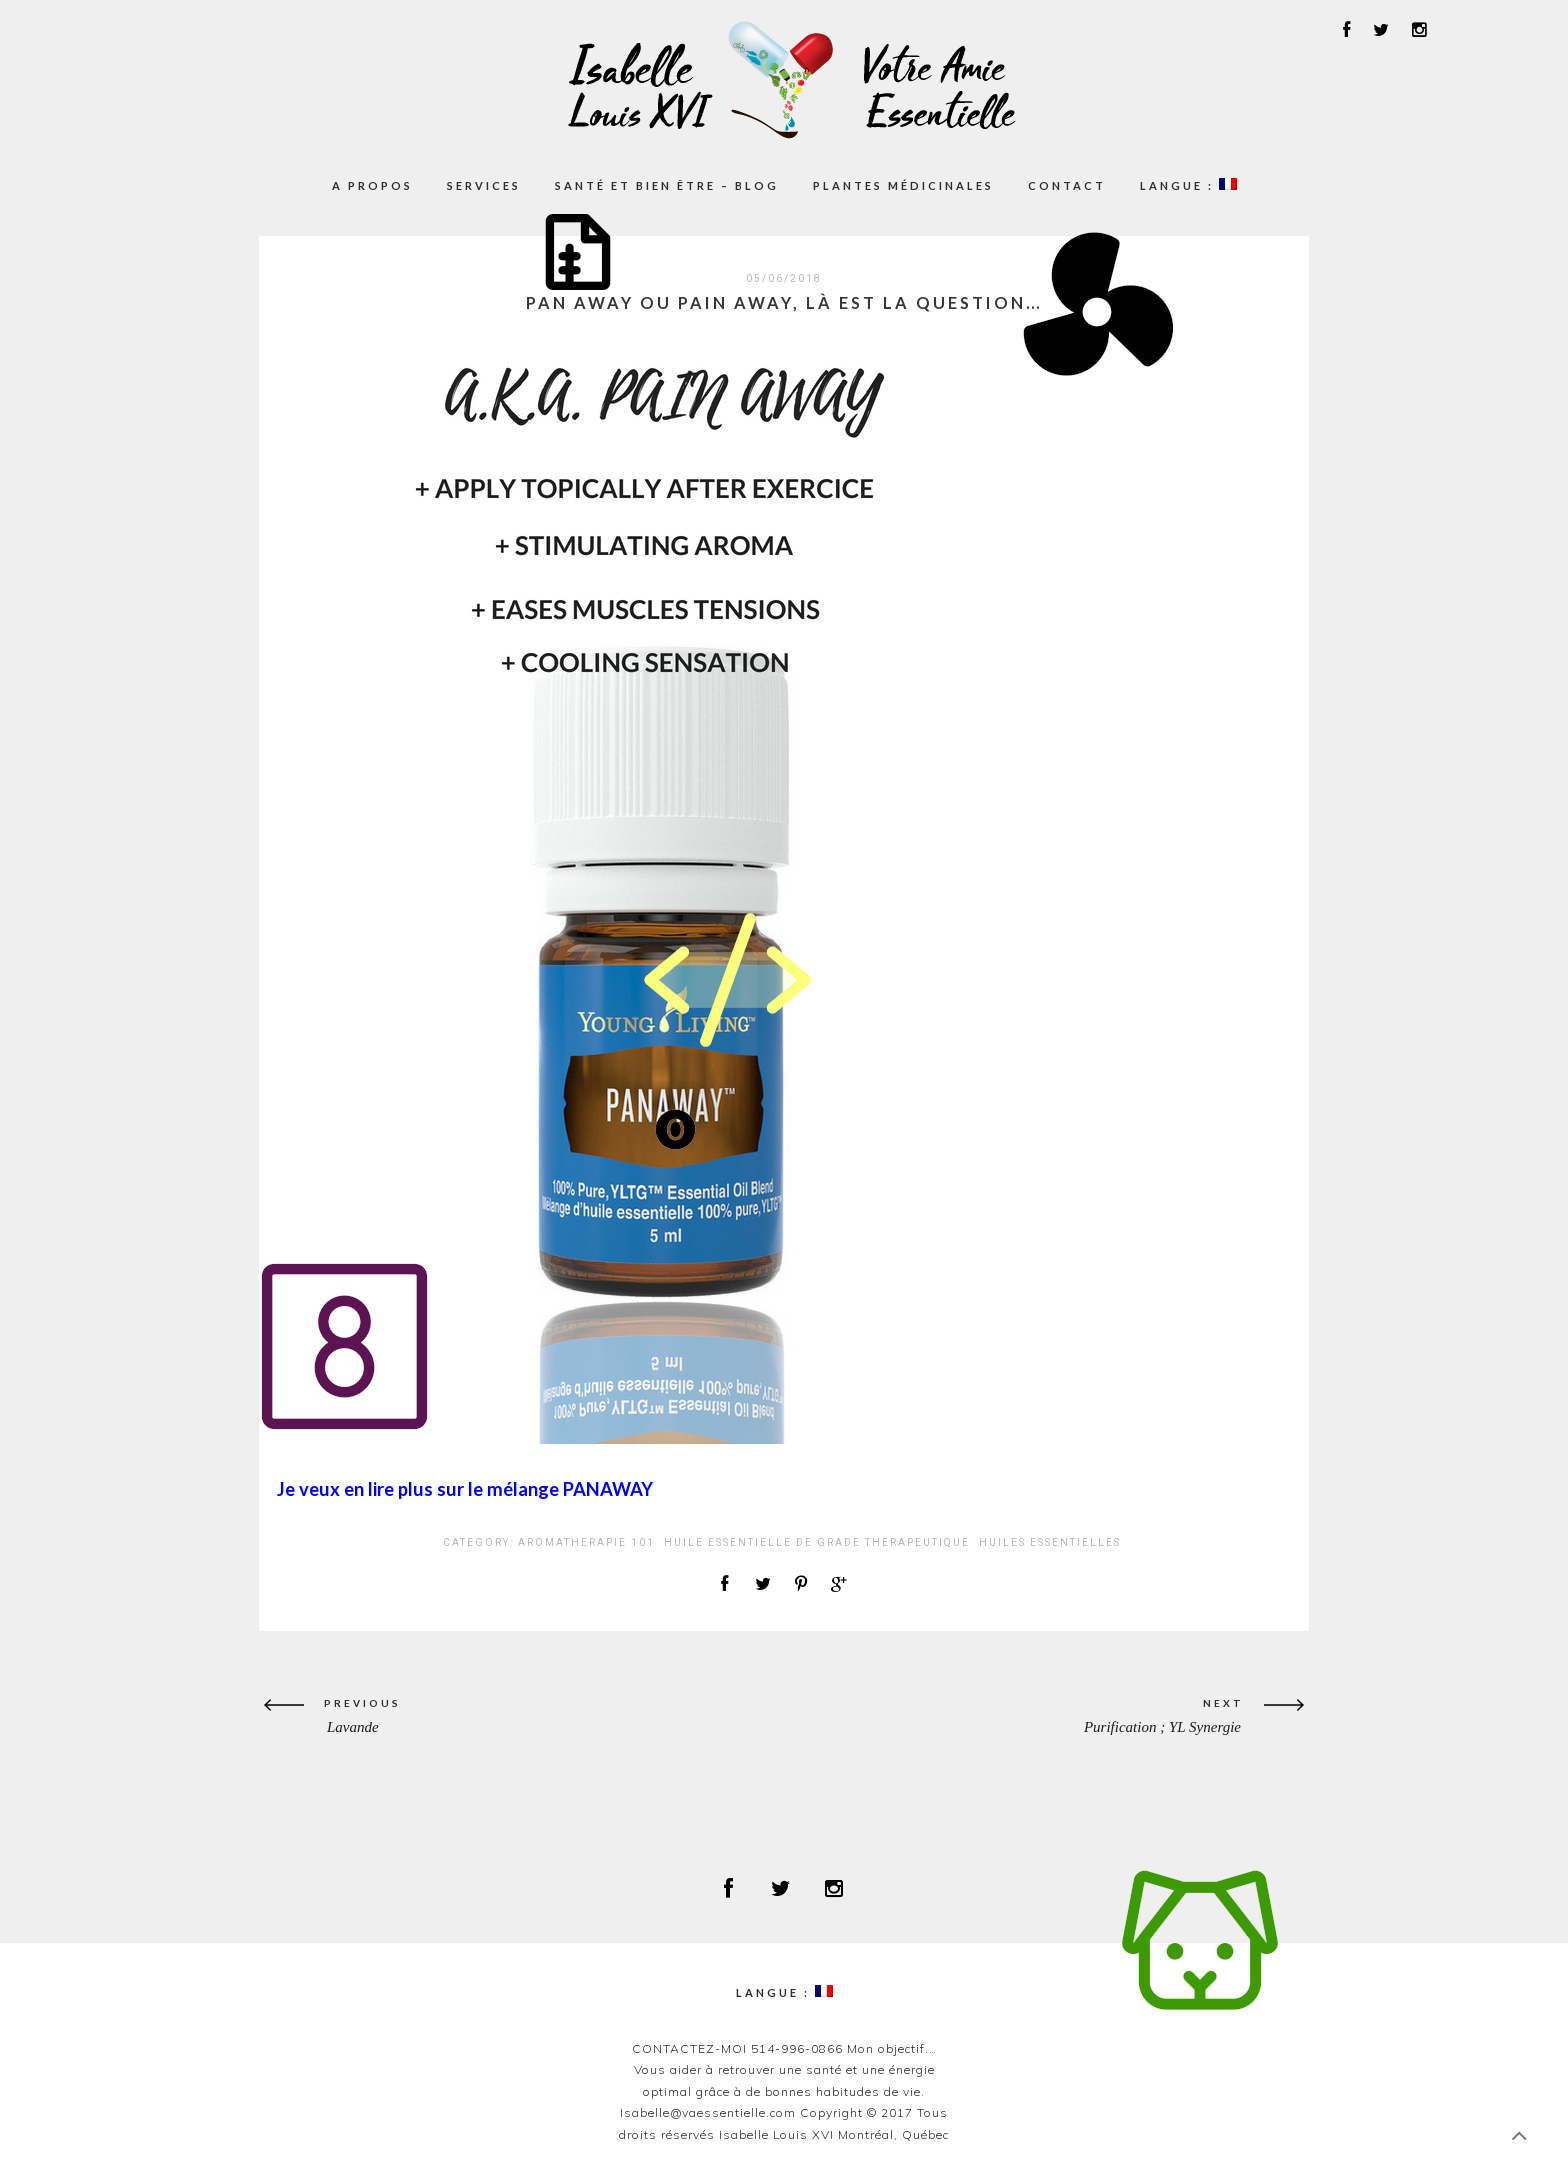  Describe the element at coordinates (578, 252) in the screenshot. I see `access compressed or archived files` at that location.